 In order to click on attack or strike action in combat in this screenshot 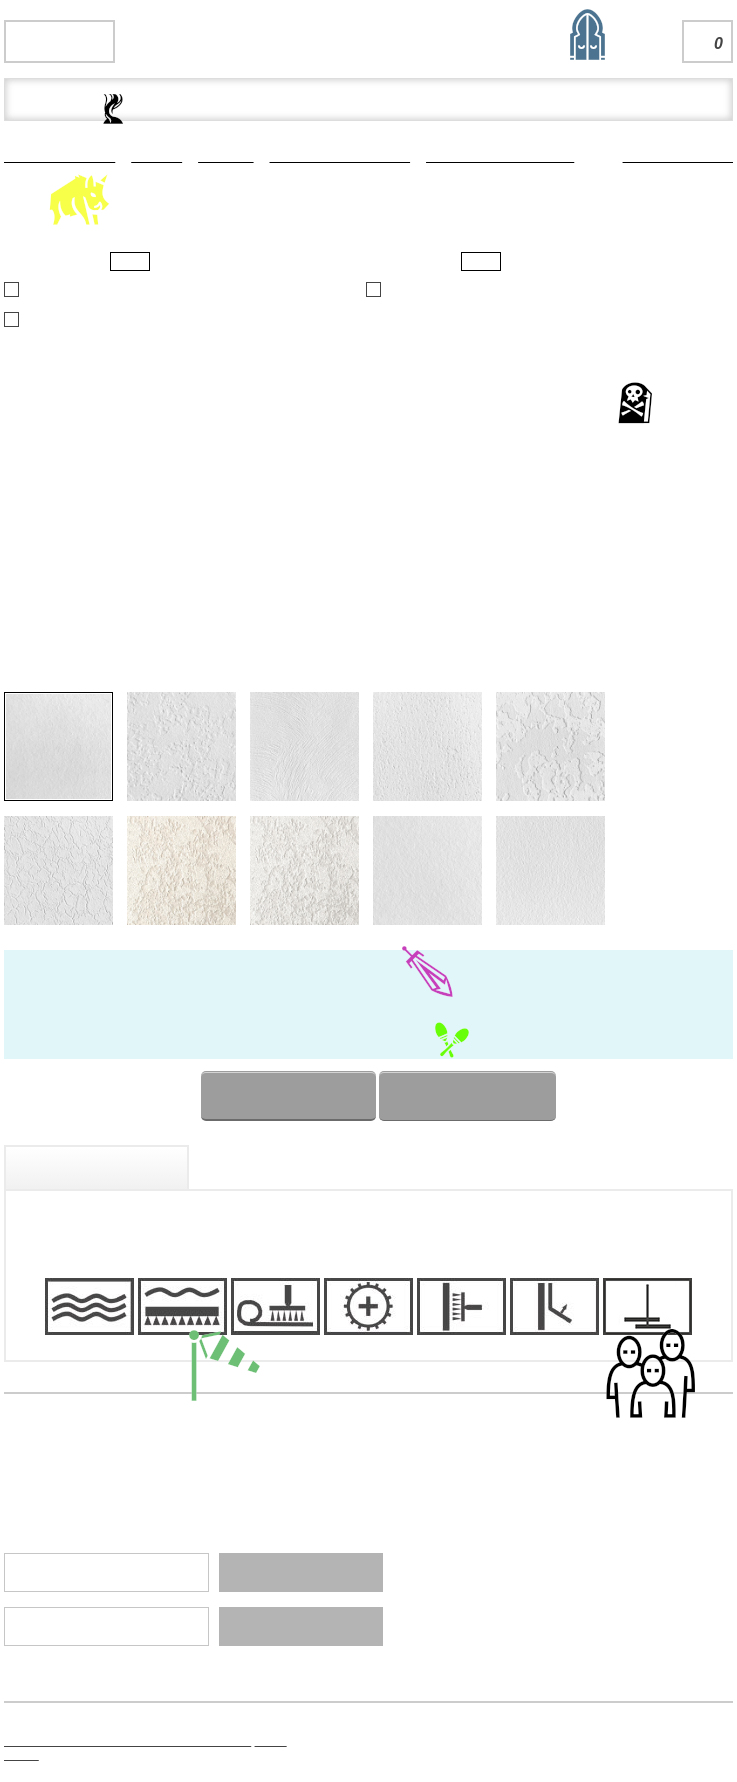, I will do `click(427, 971)`.